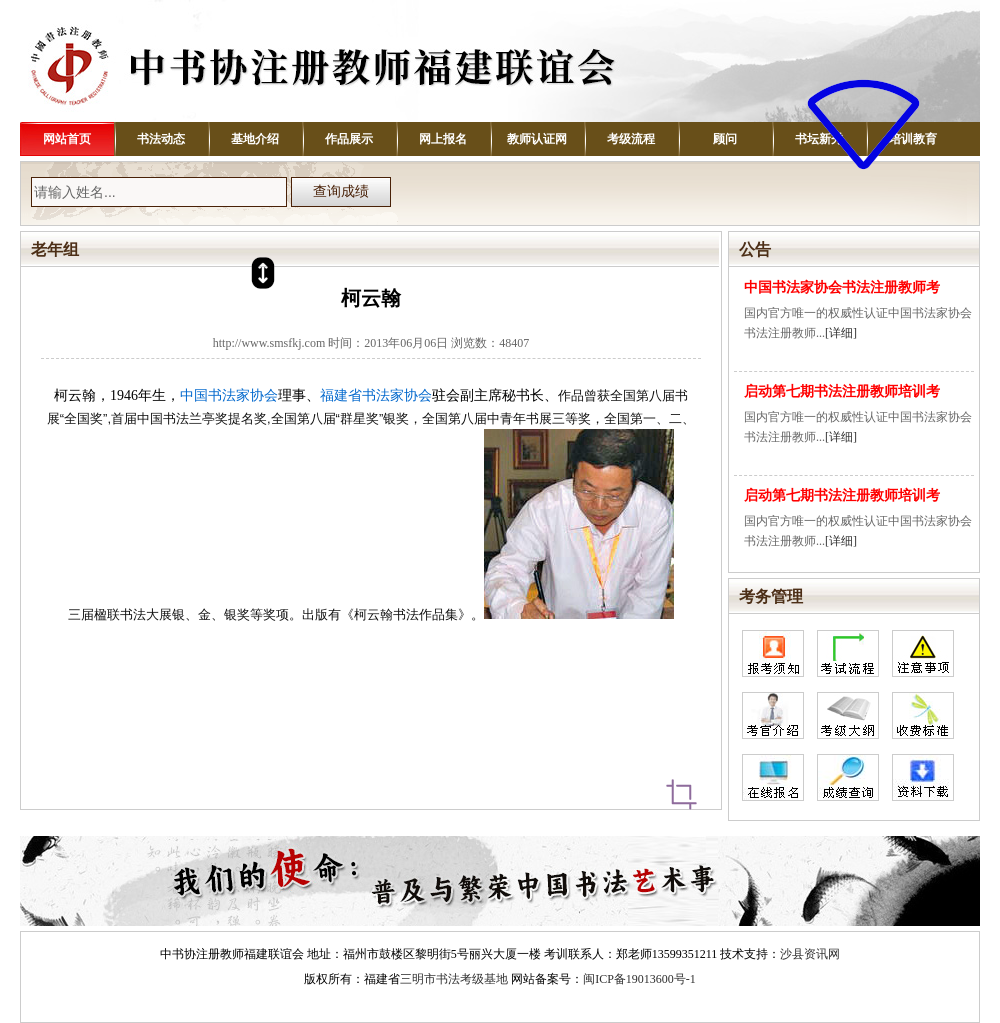 Image resolution: width=1000 pixels, height=1023 pixels. Describe the element at coordinates (263, 273) in the screenshot. I see `scroll up or down on the page` at that location.